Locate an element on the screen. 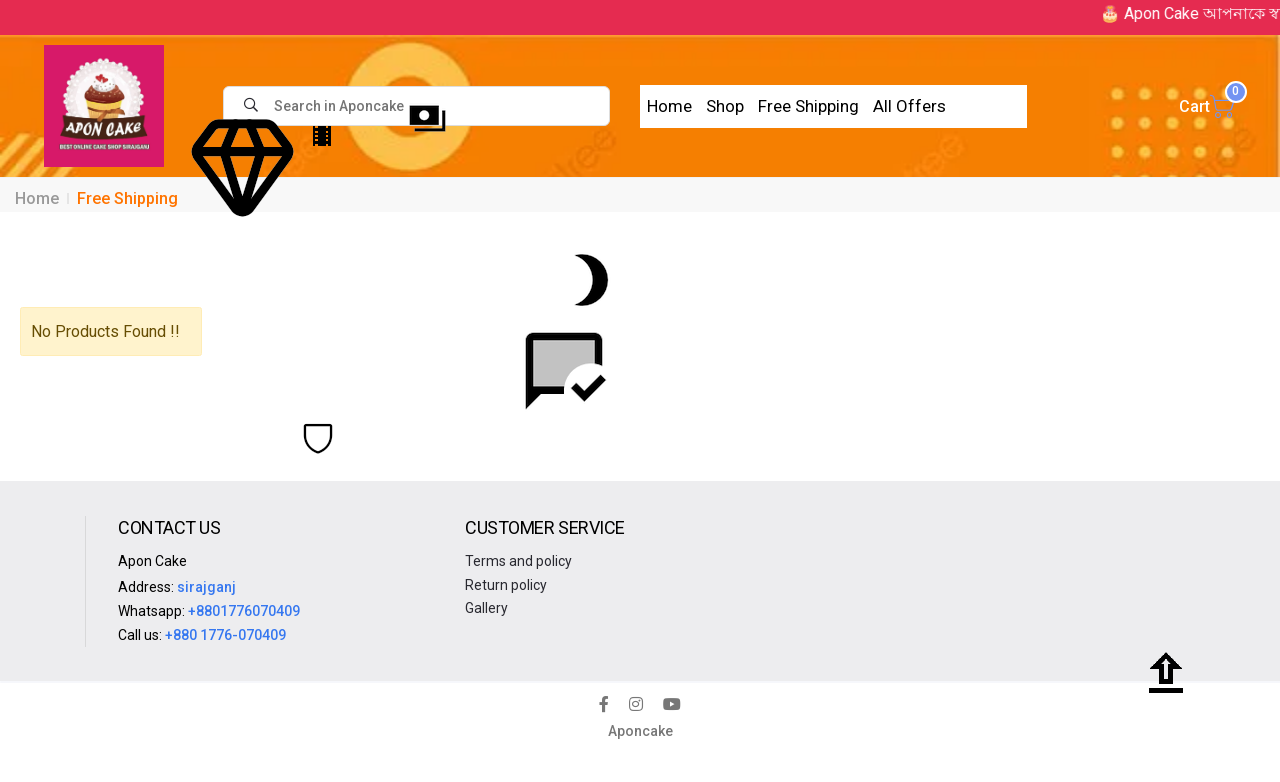 The image size is (1280, 782). access movies or theater showtimes is located at coordinates (322, 136).